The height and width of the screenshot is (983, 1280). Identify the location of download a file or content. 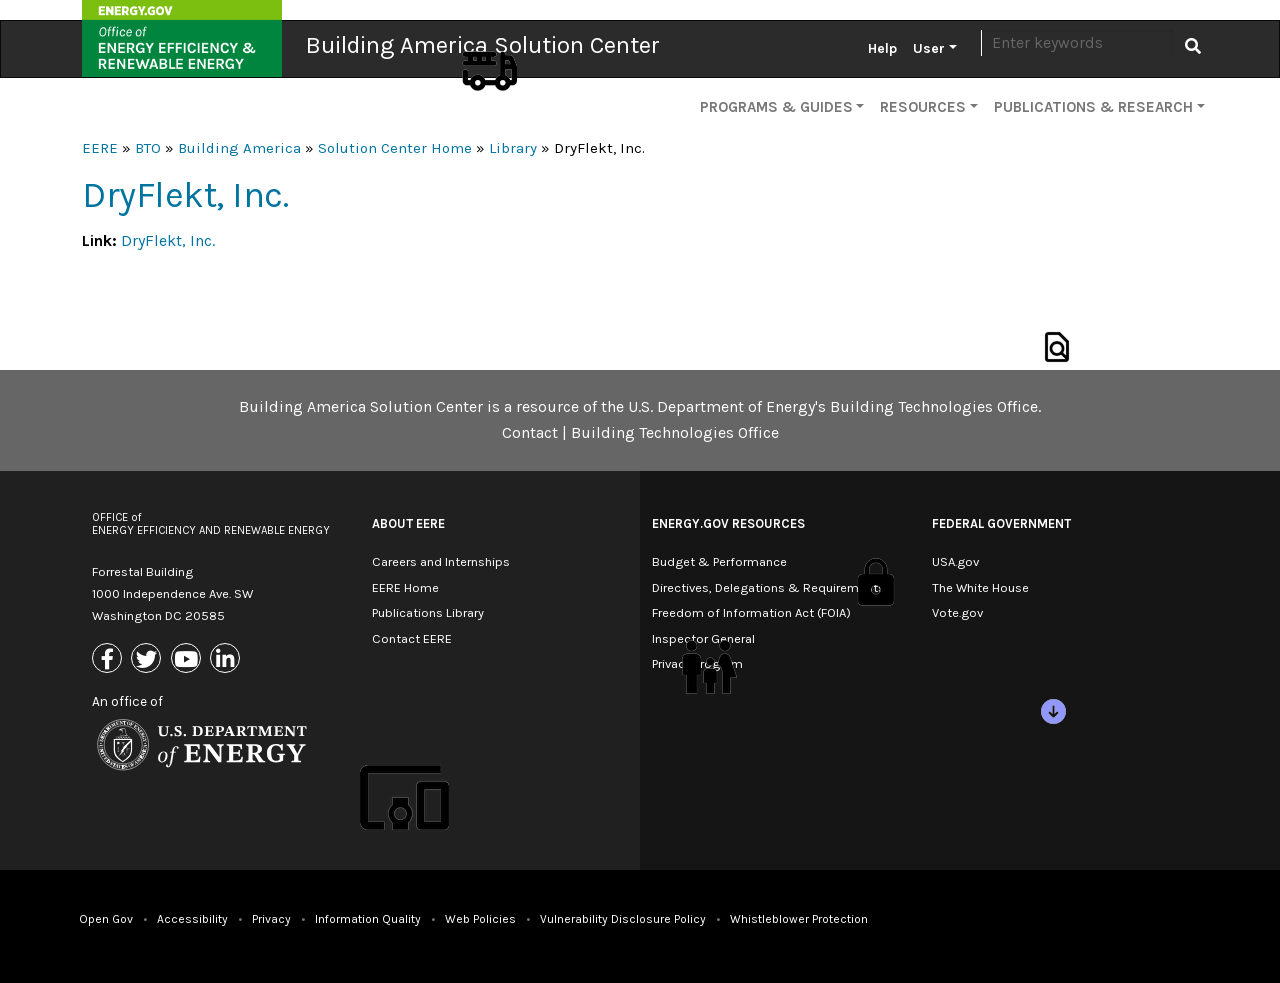
(1053, 711).